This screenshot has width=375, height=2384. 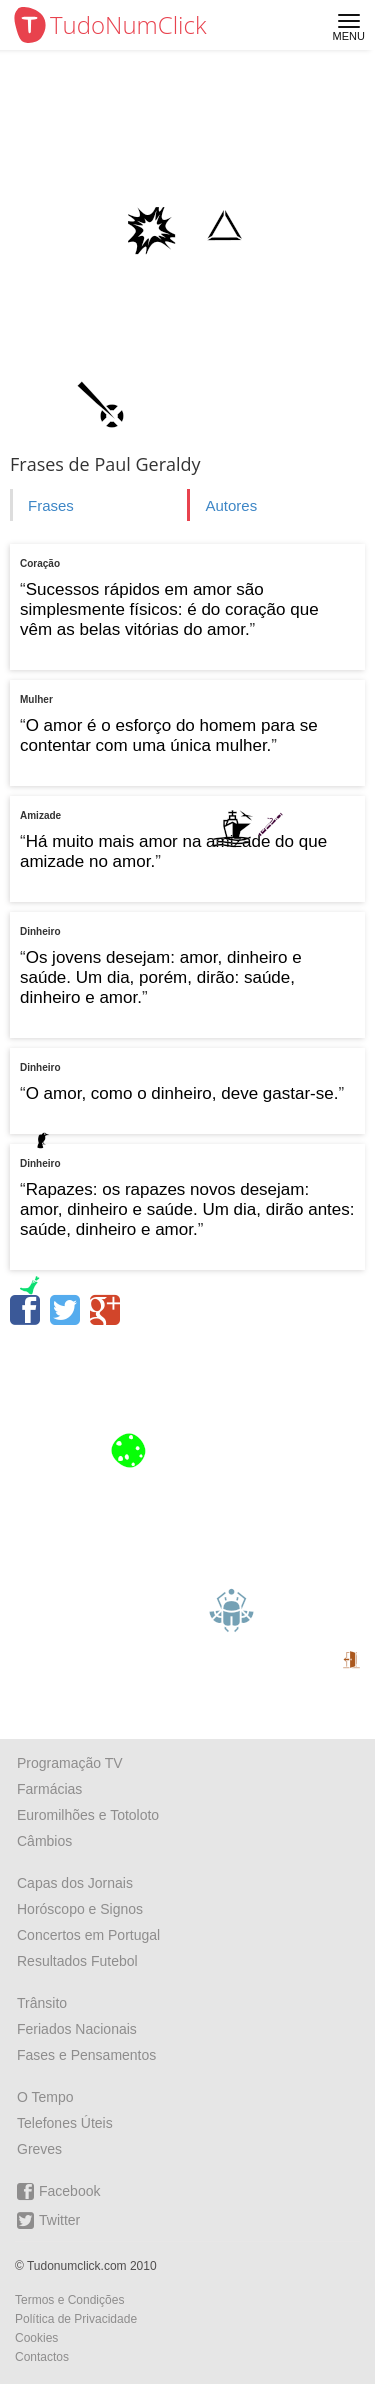 What do you see at coordinates (100, 404) in the screenshot?
I see `activate laser targeting mode` at bounding box center [100, 404].